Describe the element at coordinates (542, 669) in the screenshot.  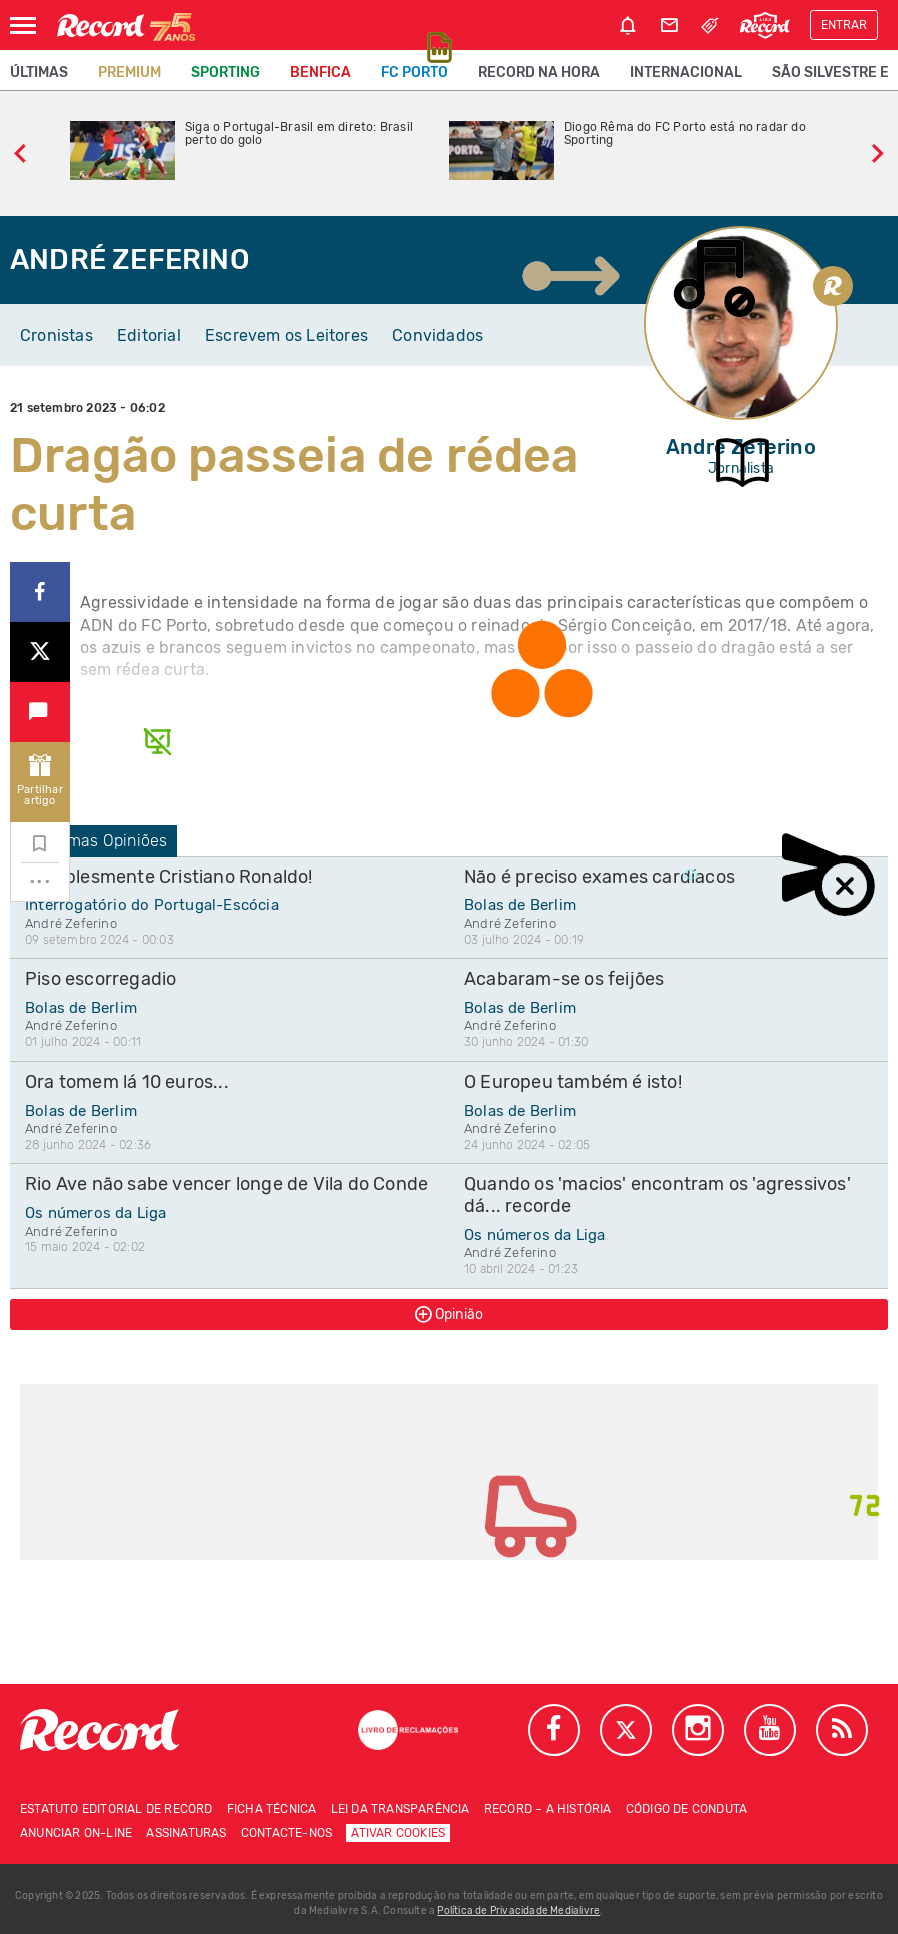
I see `view connected accounts or integrations` at that location.